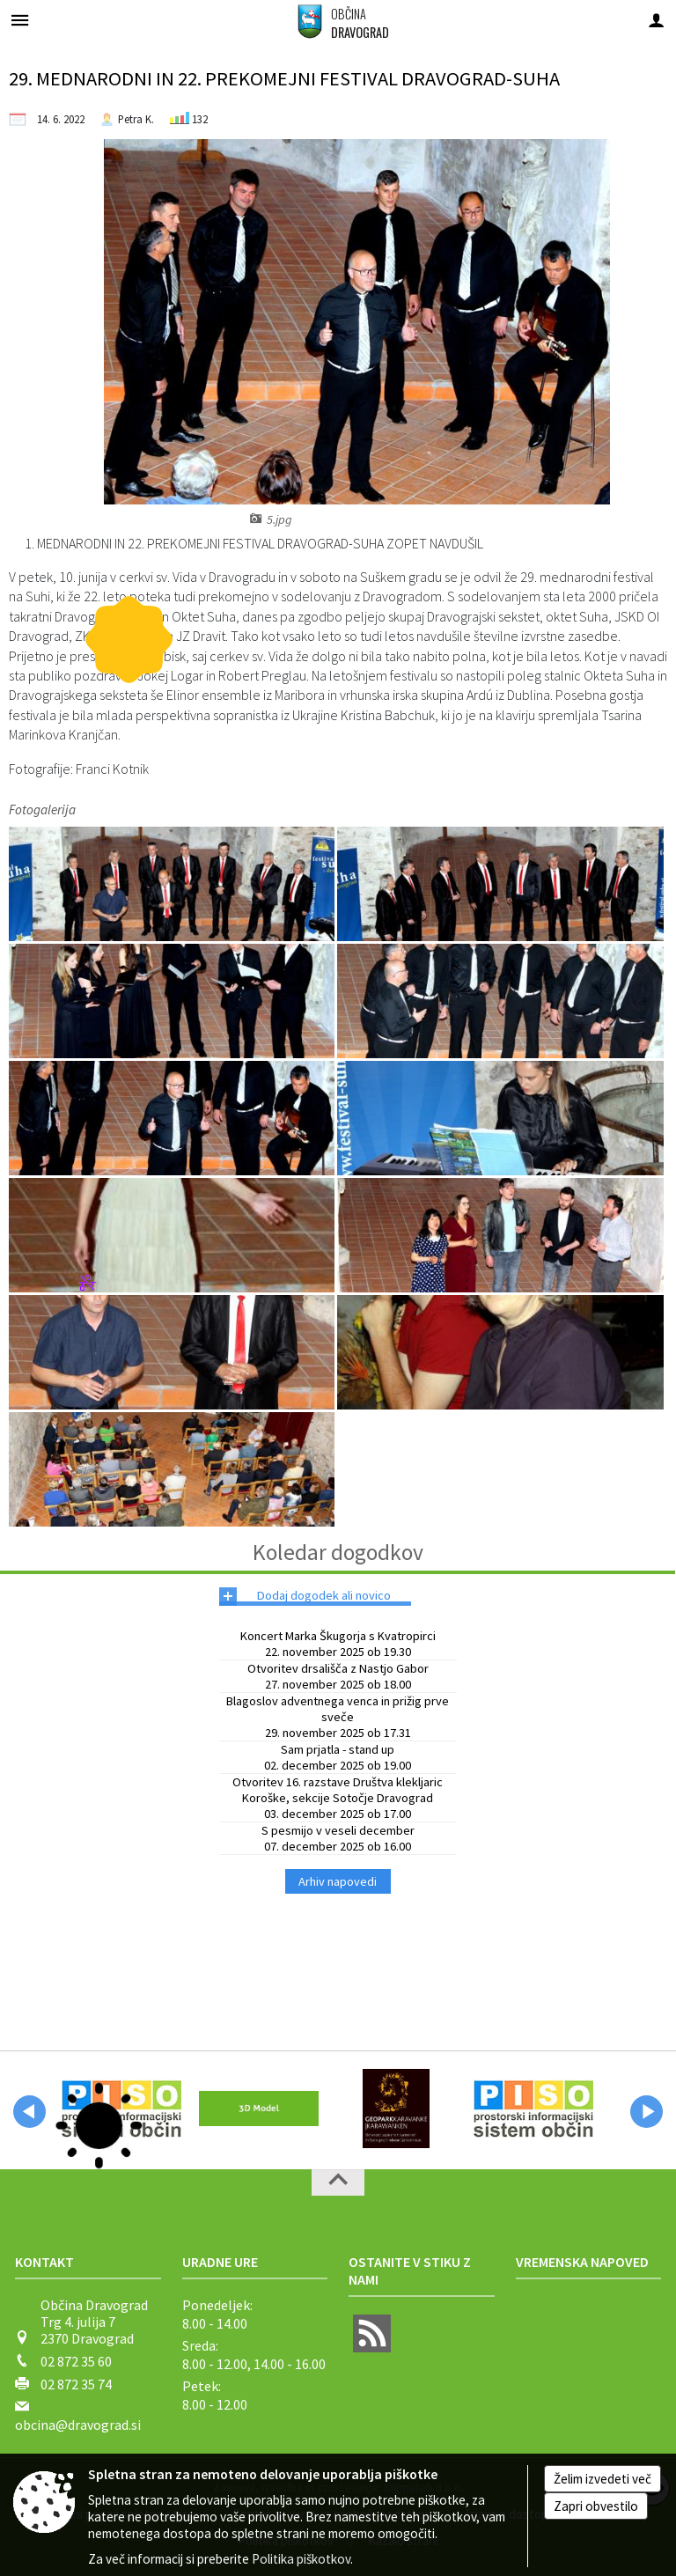 Image resolution: width=676 pixels, height=2576 pixels. I want to click on toggle light mode or bright display, so click(99, 2127).